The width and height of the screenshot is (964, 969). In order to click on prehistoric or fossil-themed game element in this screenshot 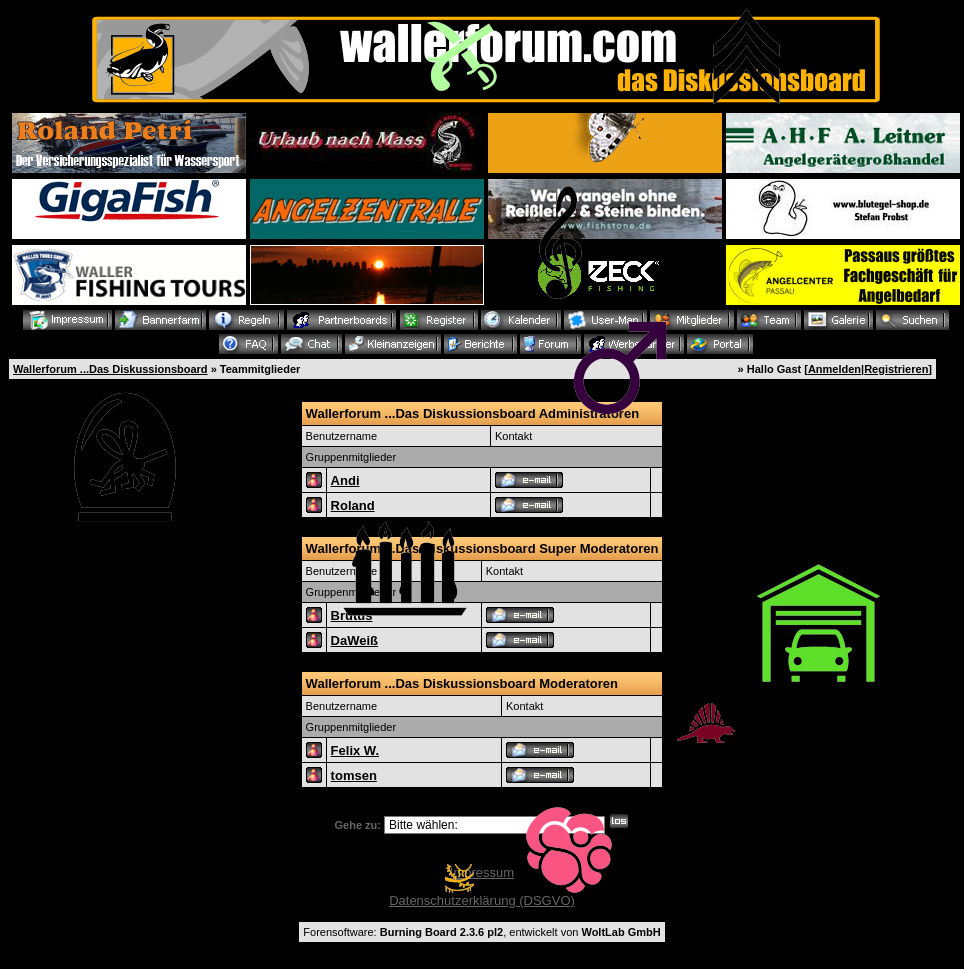, I will do `click(125, 457)`.